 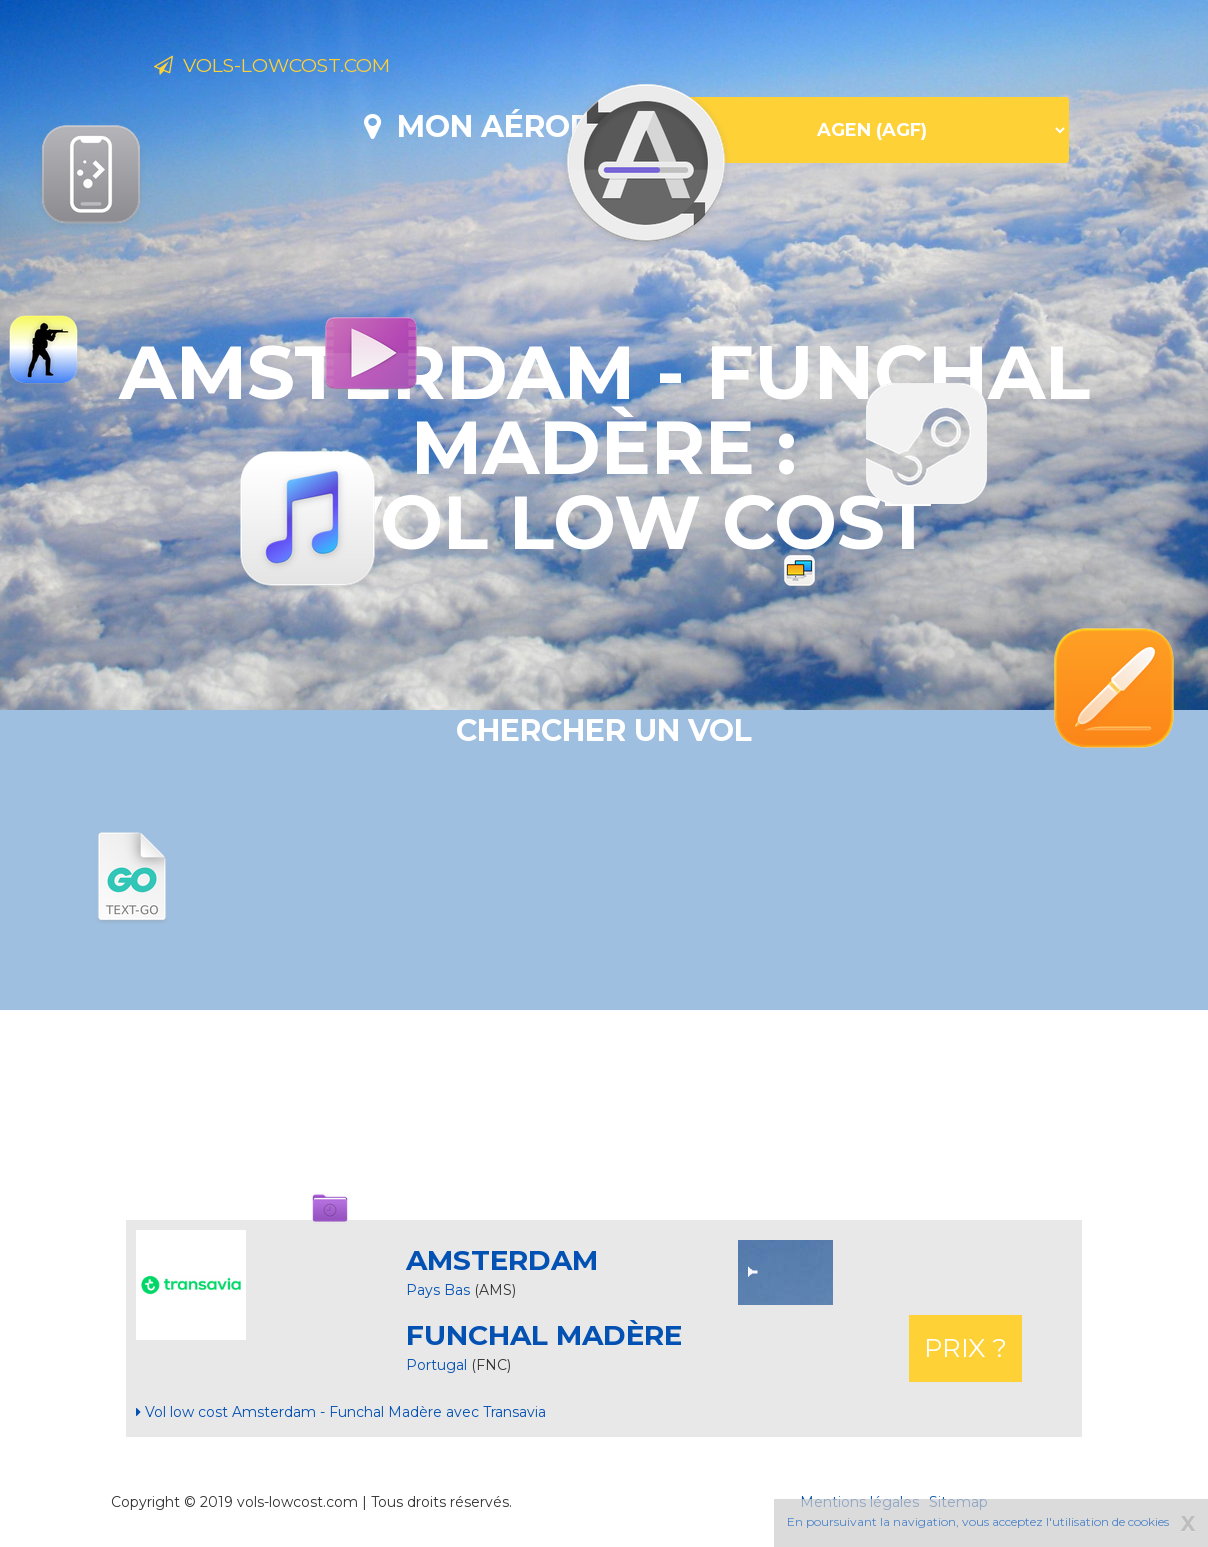 I want to click on open cantata music player, so click(x=307, y=518).